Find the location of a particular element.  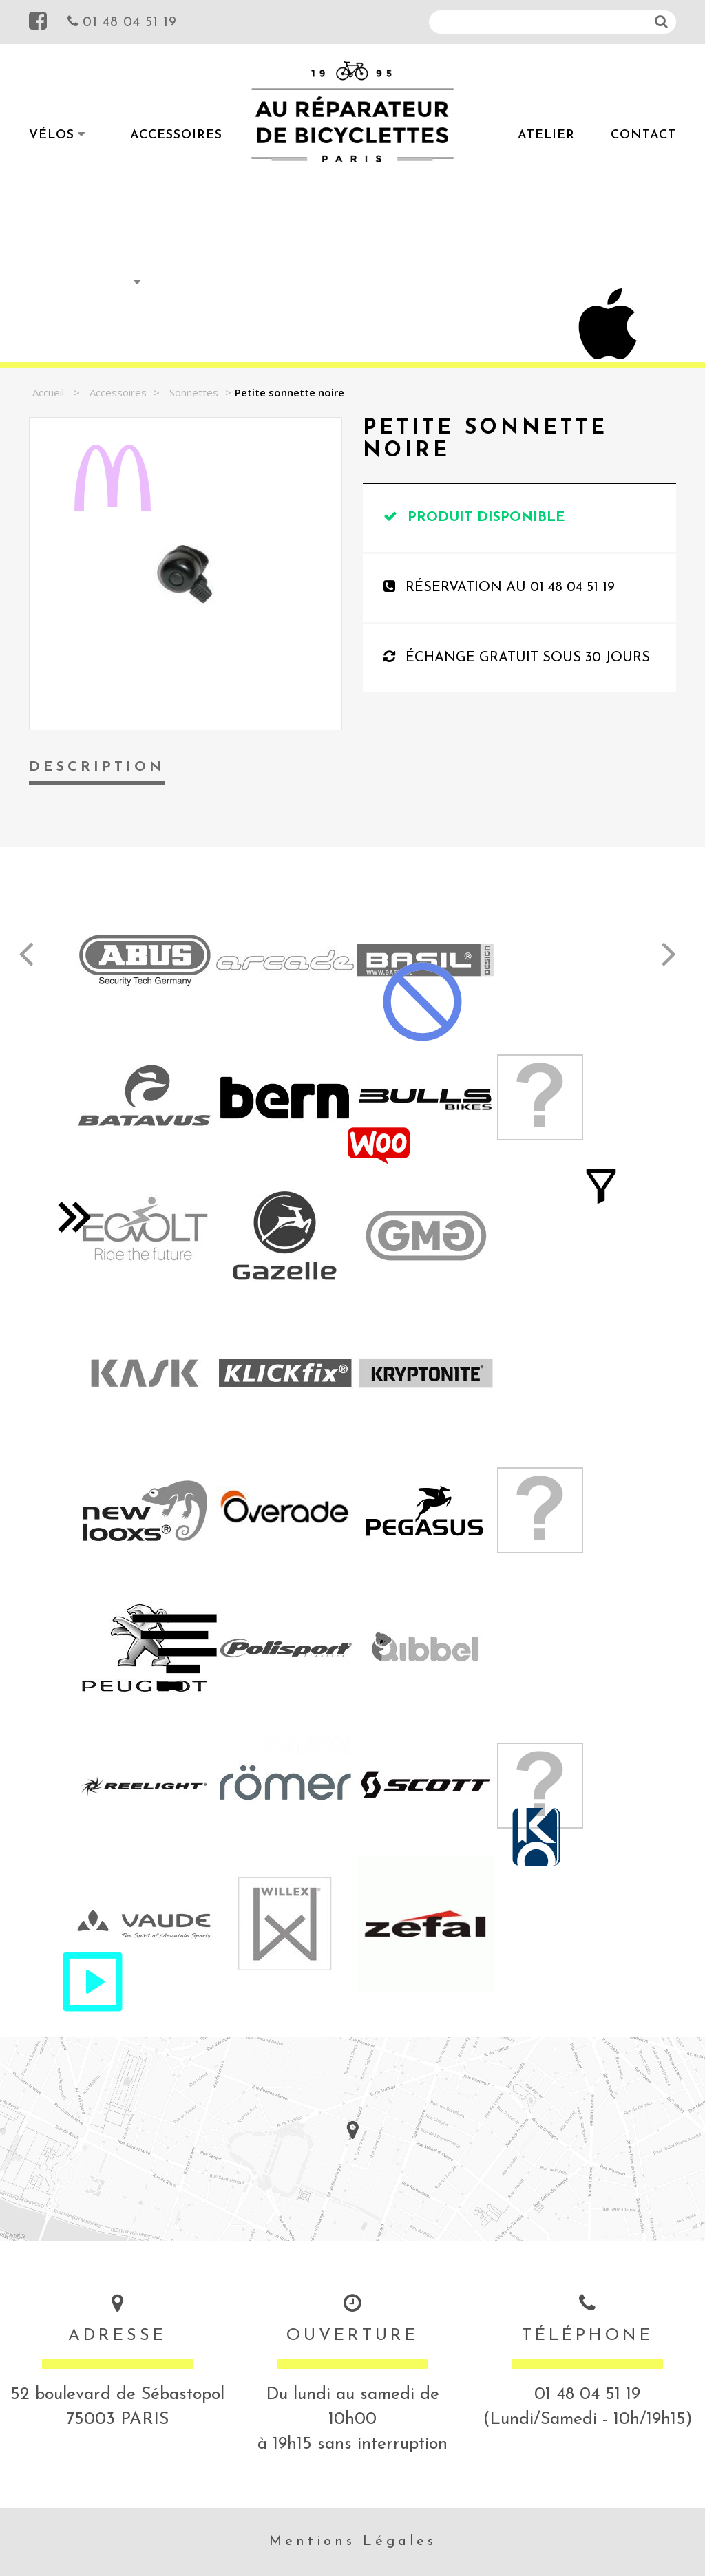

open KOReader e-book application is located at coordinates (536, 1837).